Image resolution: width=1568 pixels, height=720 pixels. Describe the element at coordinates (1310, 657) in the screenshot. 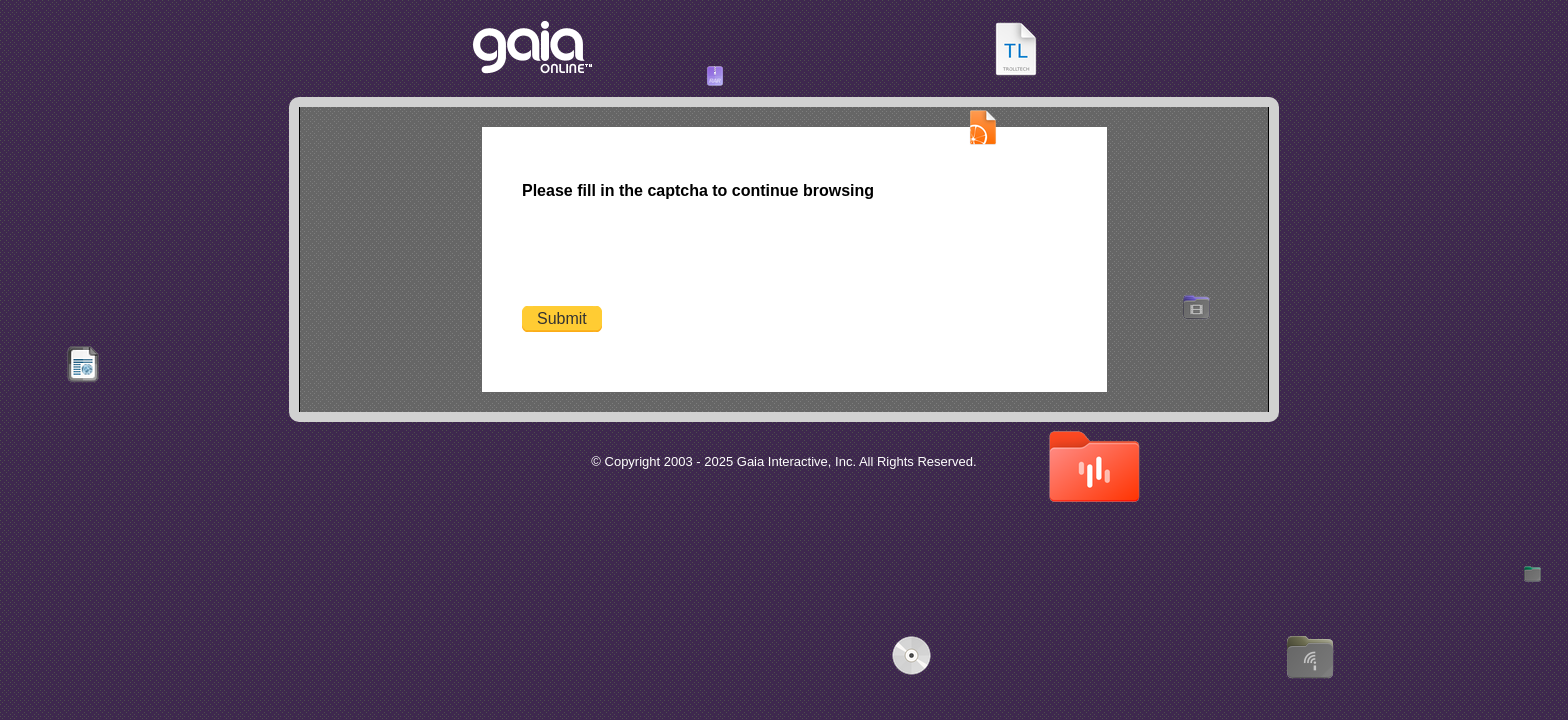

I see `open insync cloud sync folder` at that location.